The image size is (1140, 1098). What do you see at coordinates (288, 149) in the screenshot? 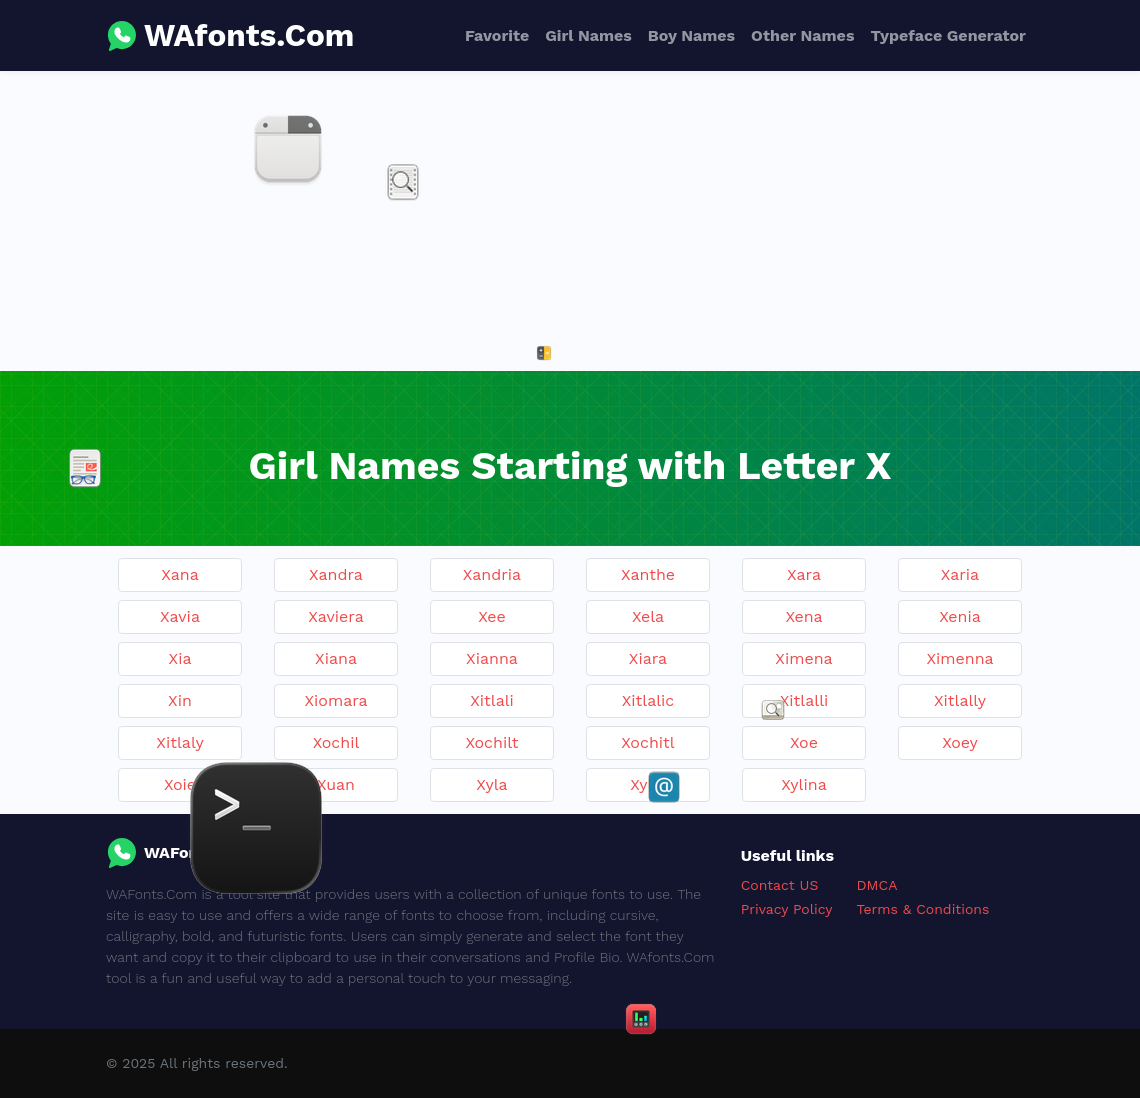
I see `customize window decoration settings` at bounding box center [288, 149].